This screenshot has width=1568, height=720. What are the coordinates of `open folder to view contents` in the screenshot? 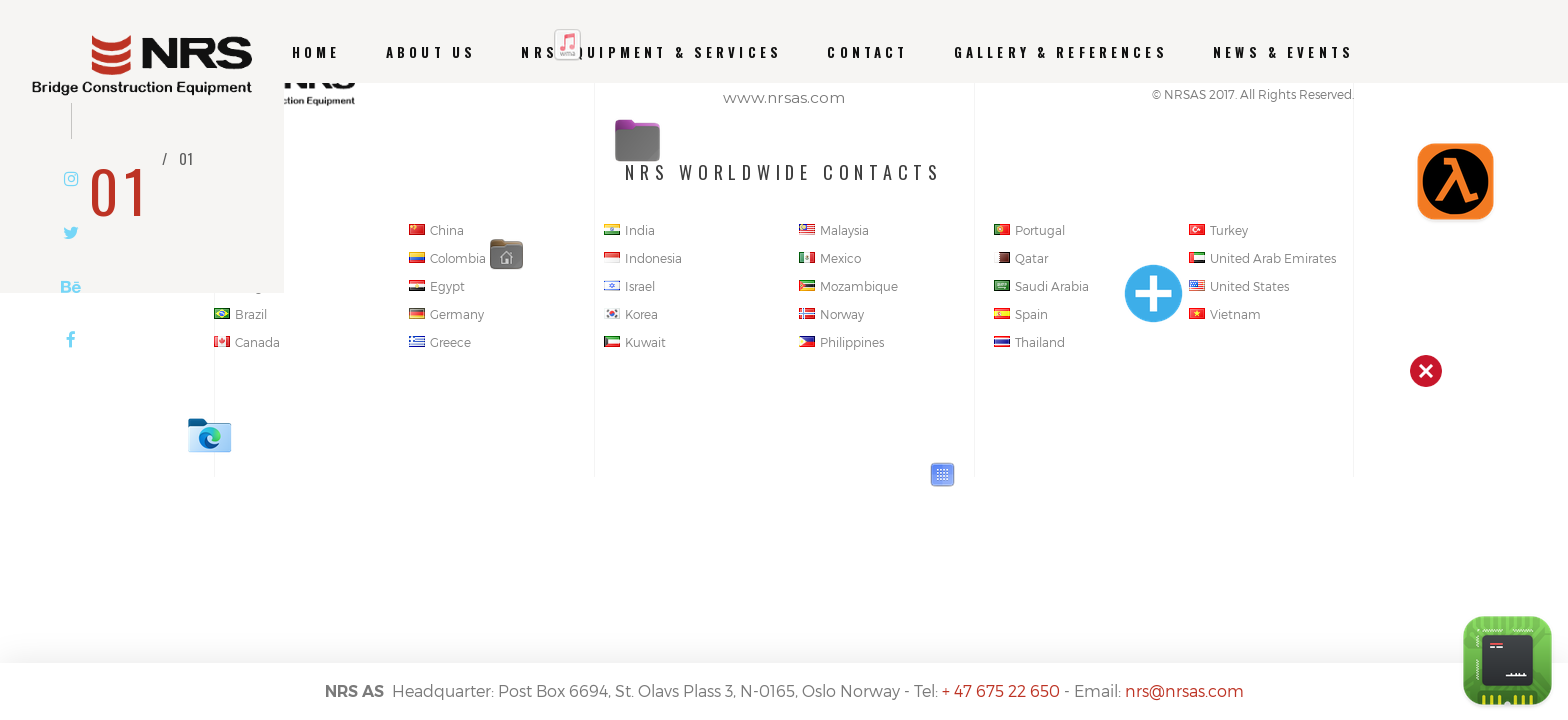 It's located at (637, 140).